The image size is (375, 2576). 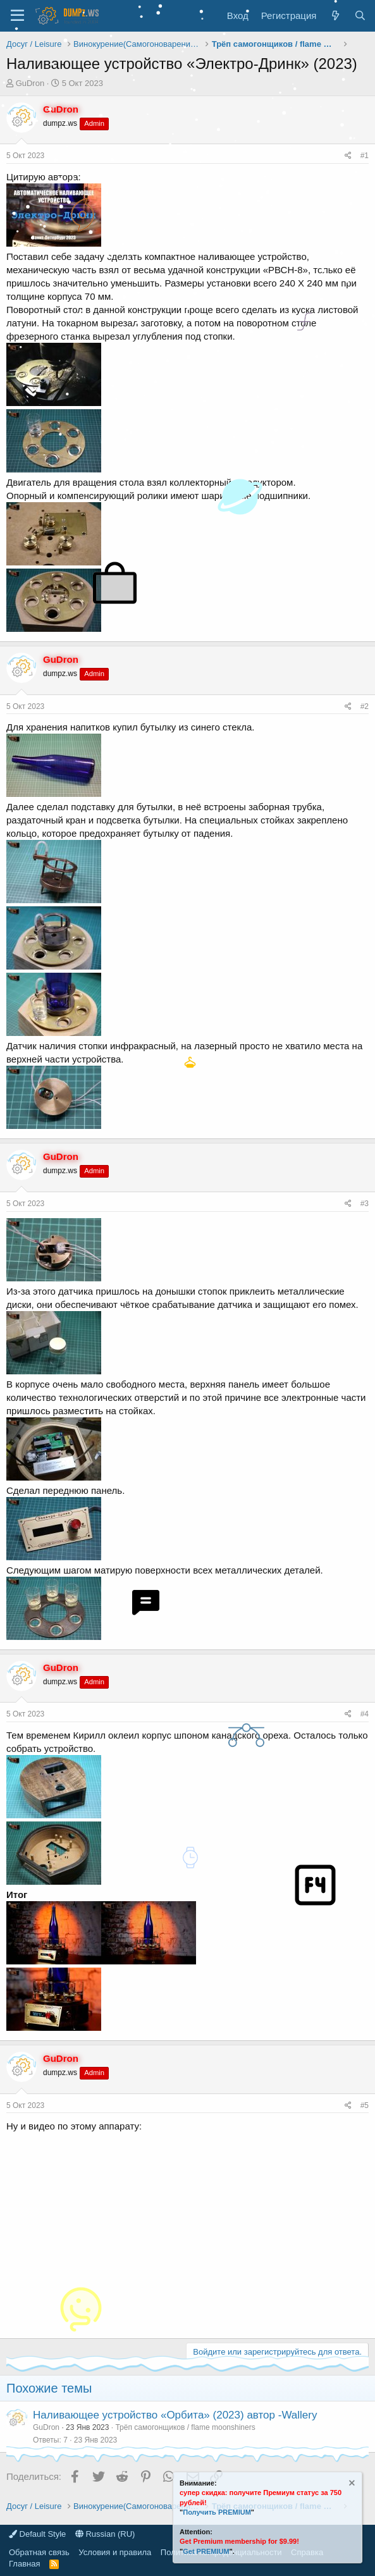 What do you see at coordinates (81, 2308) in the screenshot?
I see `react with a melting or overwhelmed emoji` at bounding box center [81, 2308].